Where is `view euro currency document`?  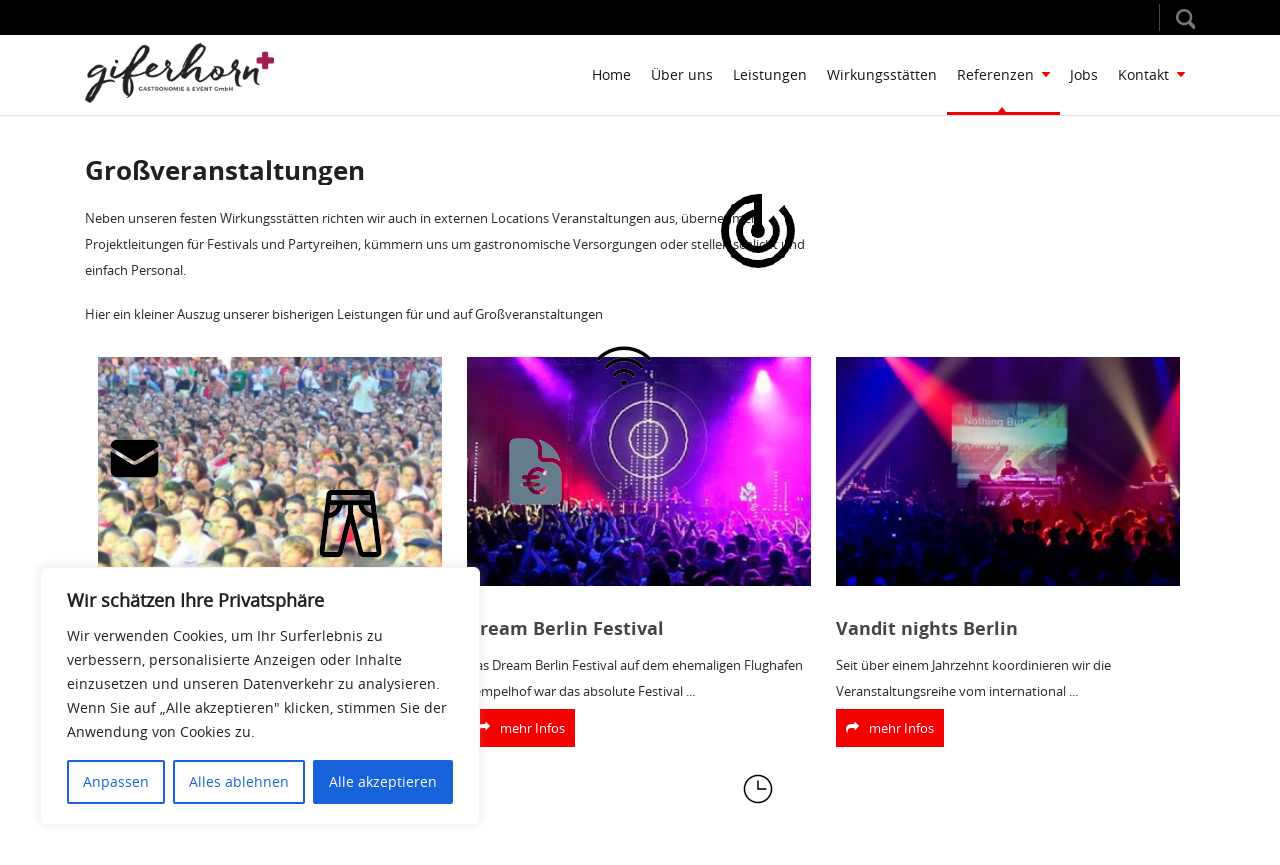 view euro currency document is located at coordinates (535, 471).